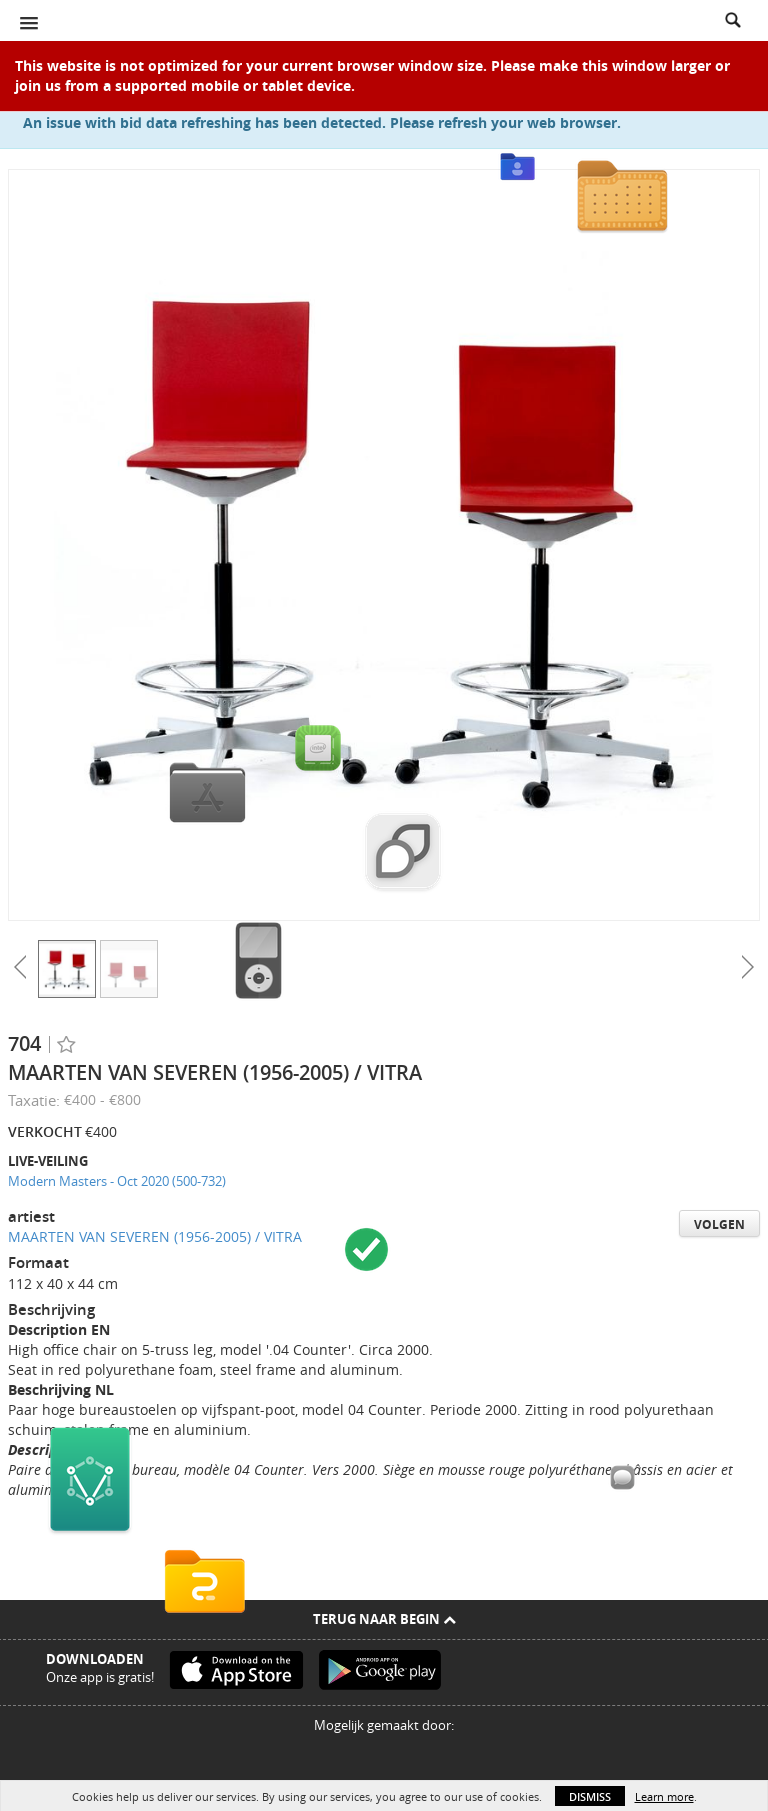 The height and width of the screenshot is (1811, 768). I want to click on indicates a completed or successful action, so click(366, 1249).